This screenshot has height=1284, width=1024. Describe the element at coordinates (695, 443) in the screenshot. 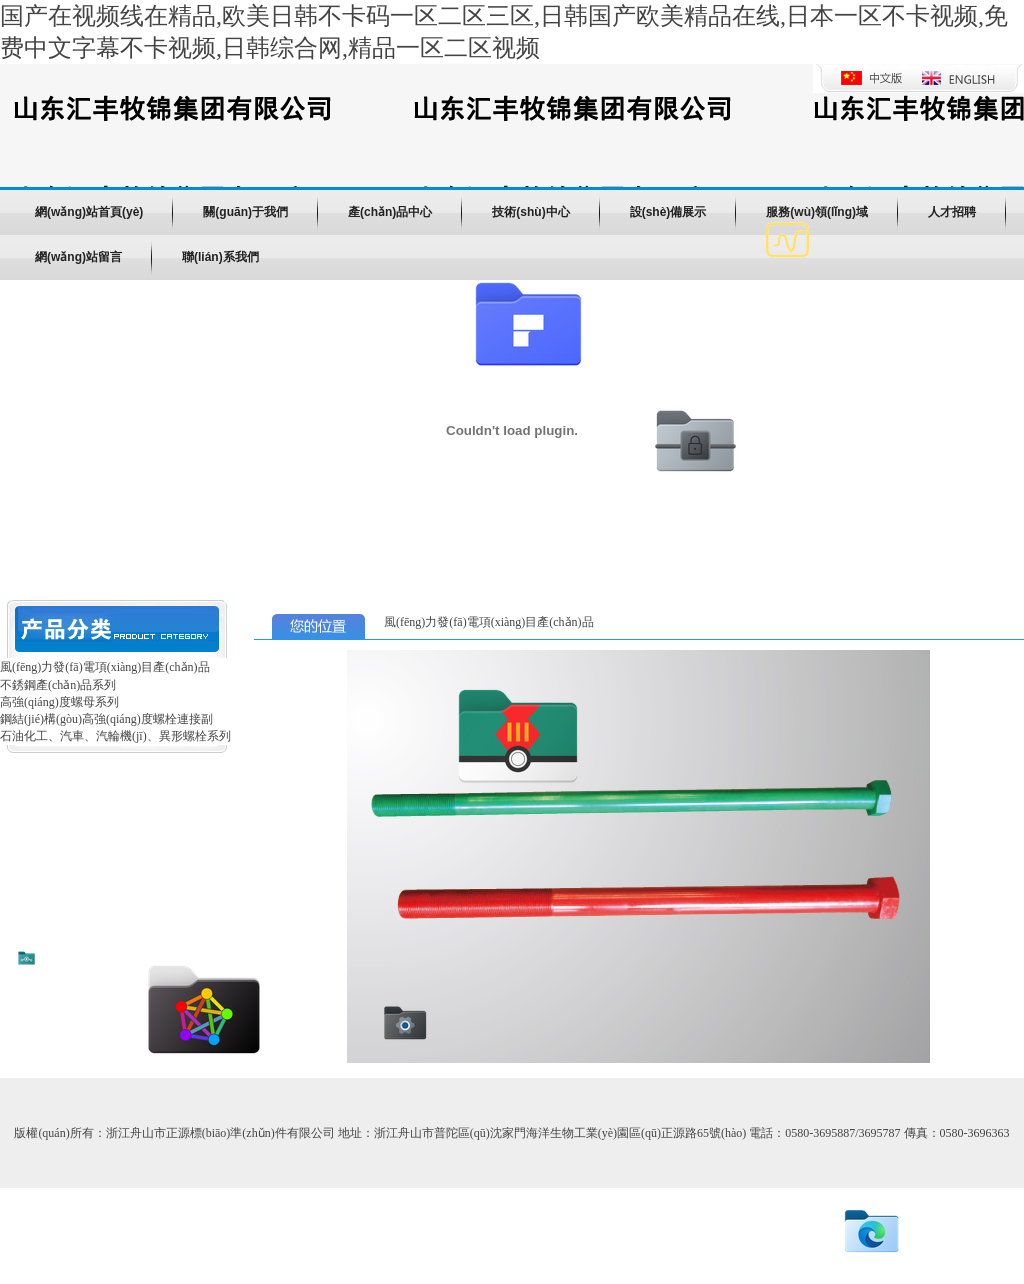

I see `access a password-protected folder` at that location.